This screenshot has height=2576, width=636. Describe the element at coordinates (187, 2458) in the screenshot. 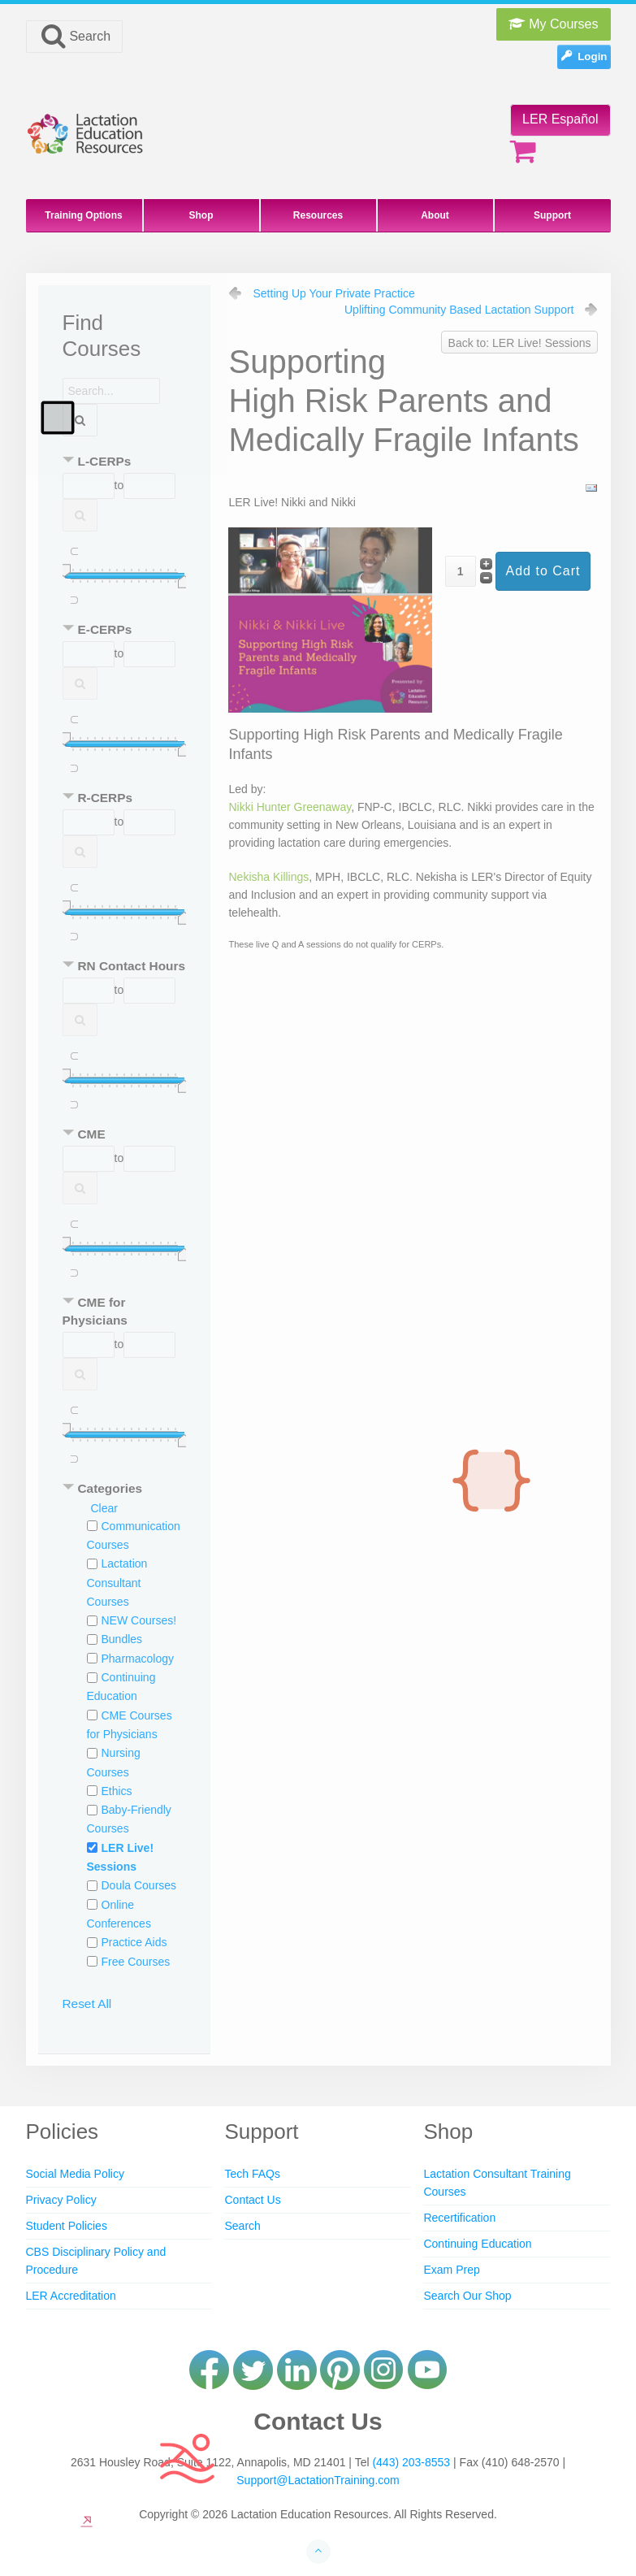

I see `access swimming or aquatic activities` at that location.